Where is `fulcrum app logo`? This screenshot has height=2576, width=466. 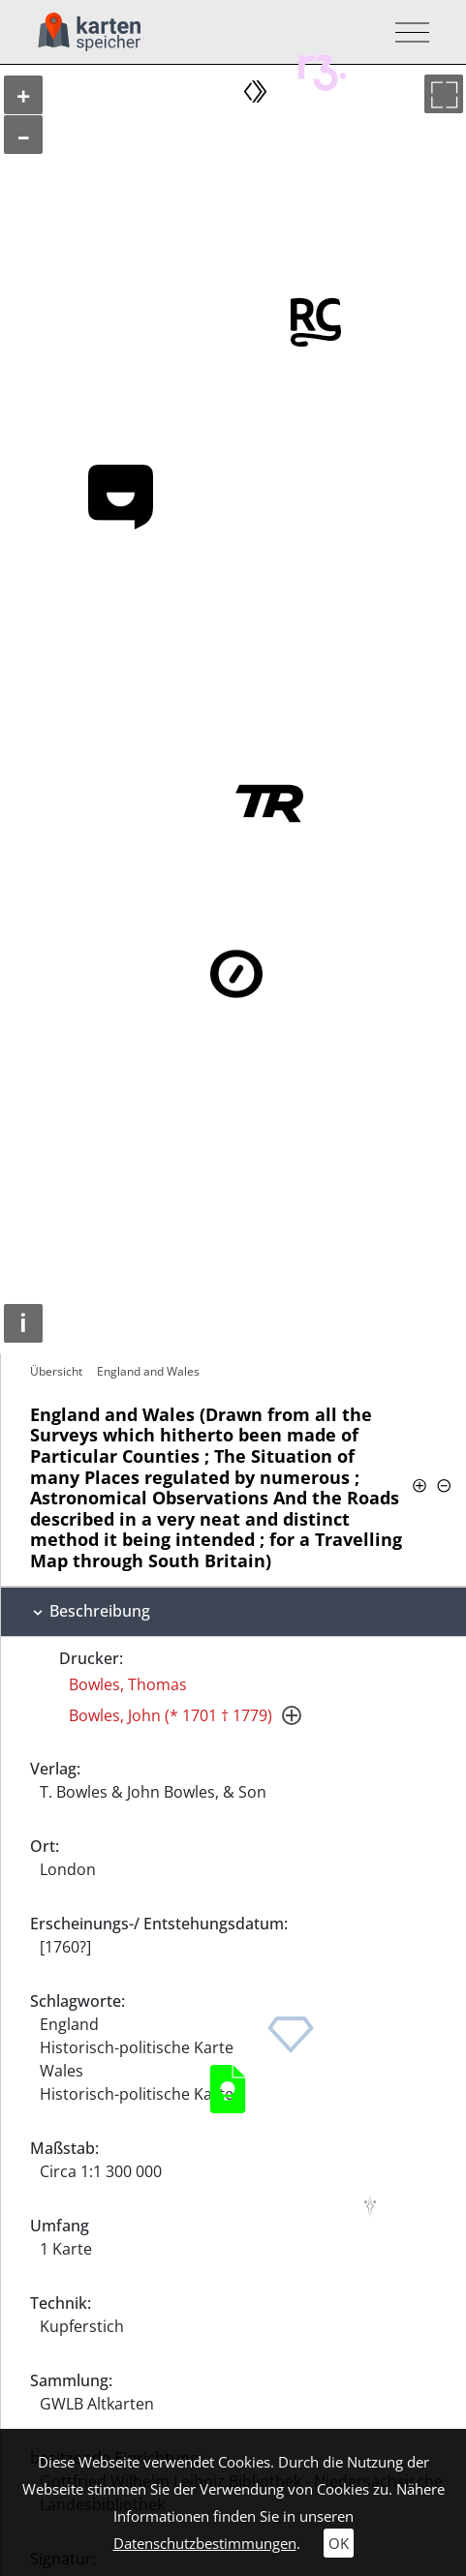 fulcrum app logo is located at coordinates (370, 2206).